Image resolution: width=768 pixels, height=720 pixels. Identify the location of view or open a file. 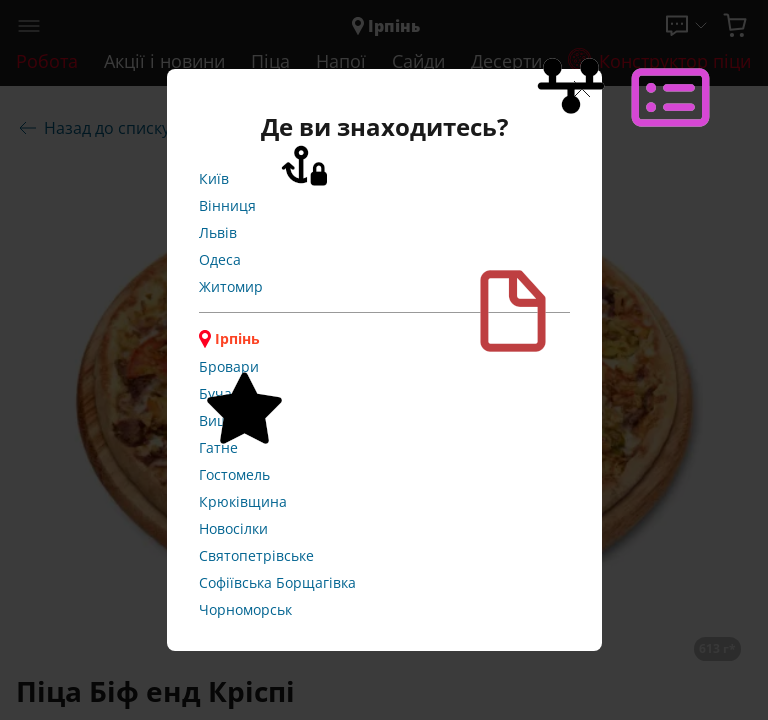
(513, 311).